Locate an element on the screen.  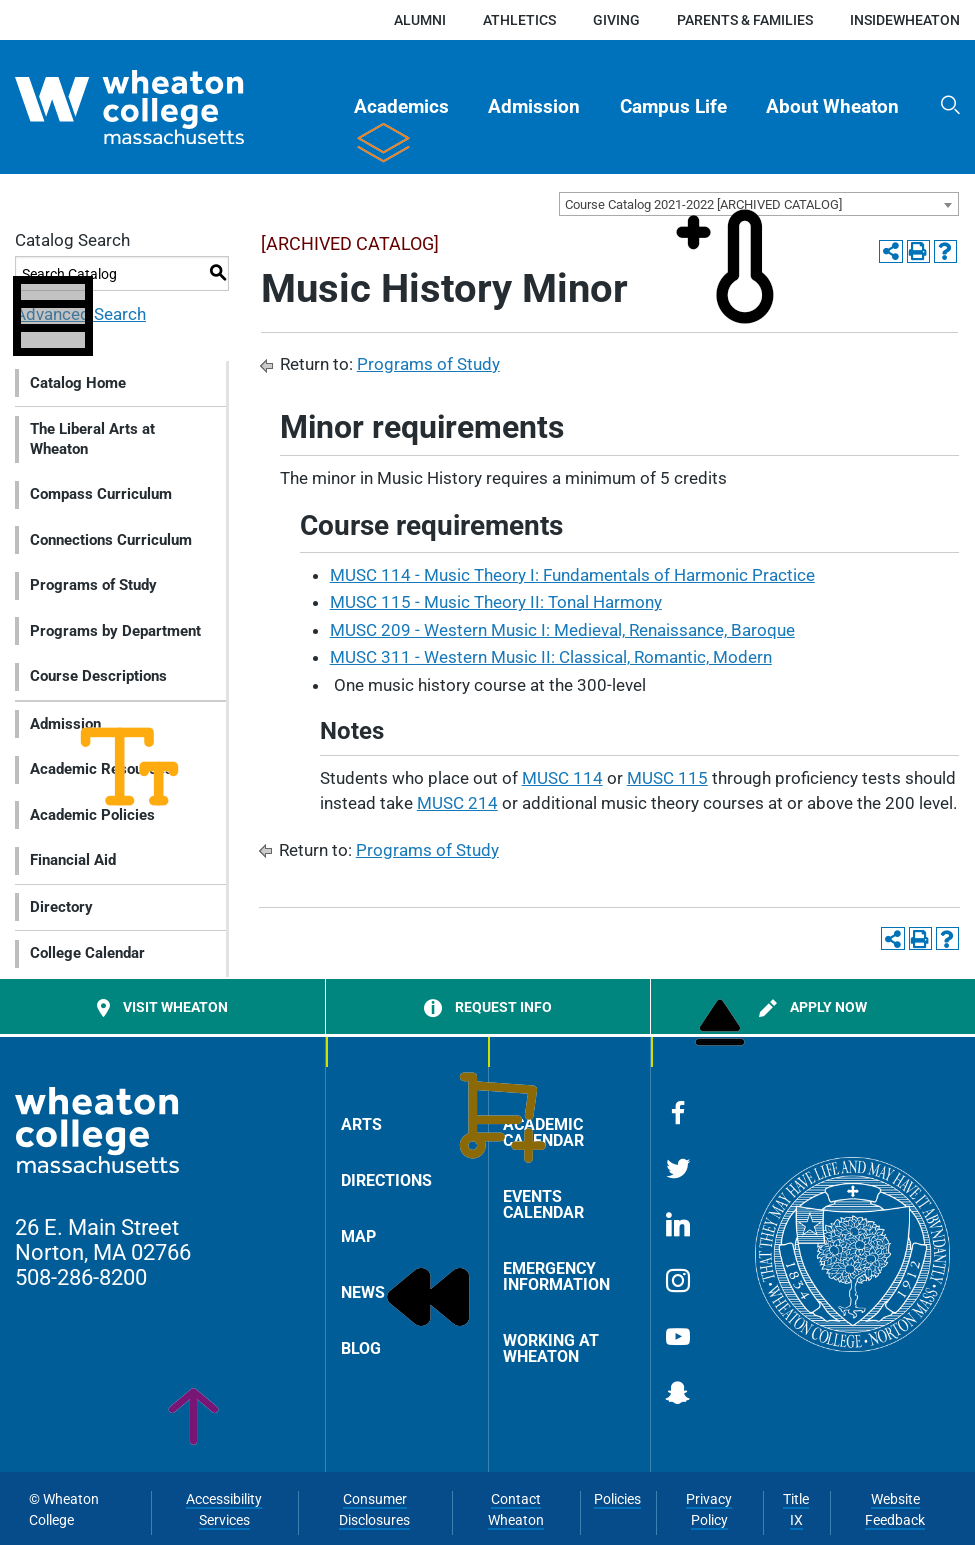
eject media or disc is located at coordinates (720, 1021).